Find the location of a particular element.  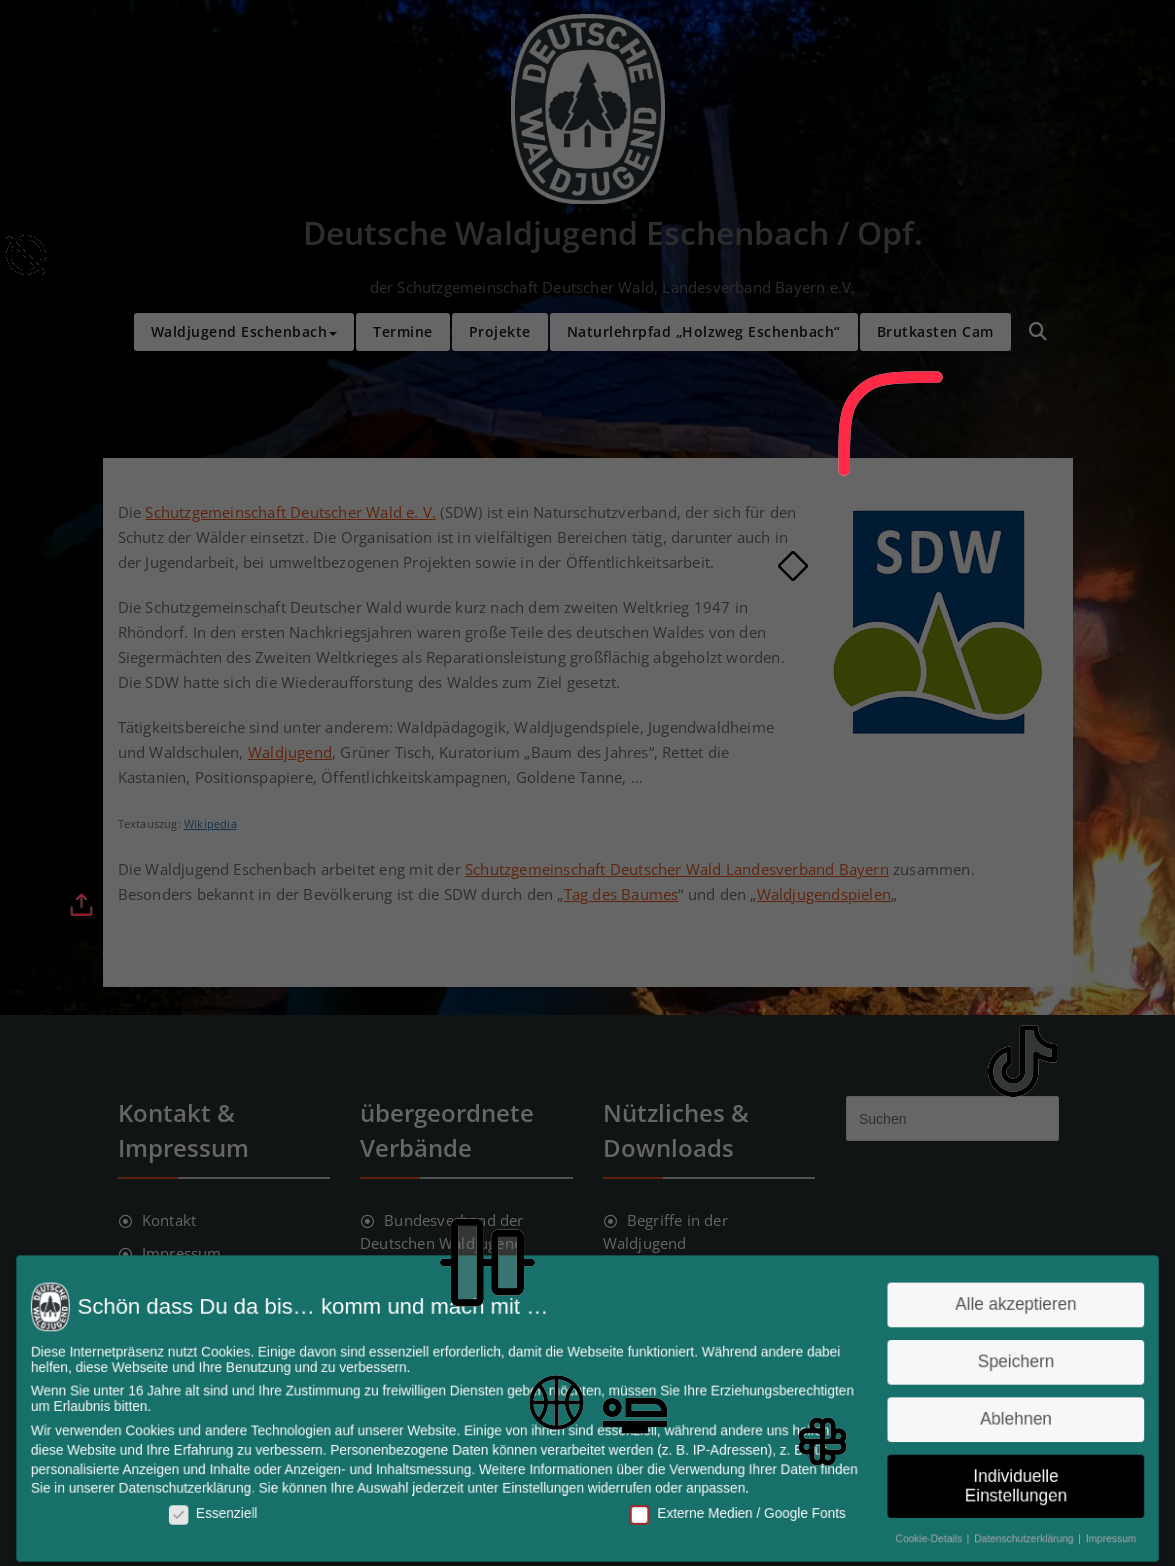

open TikTok app is located at coordinates (1022, 1062).